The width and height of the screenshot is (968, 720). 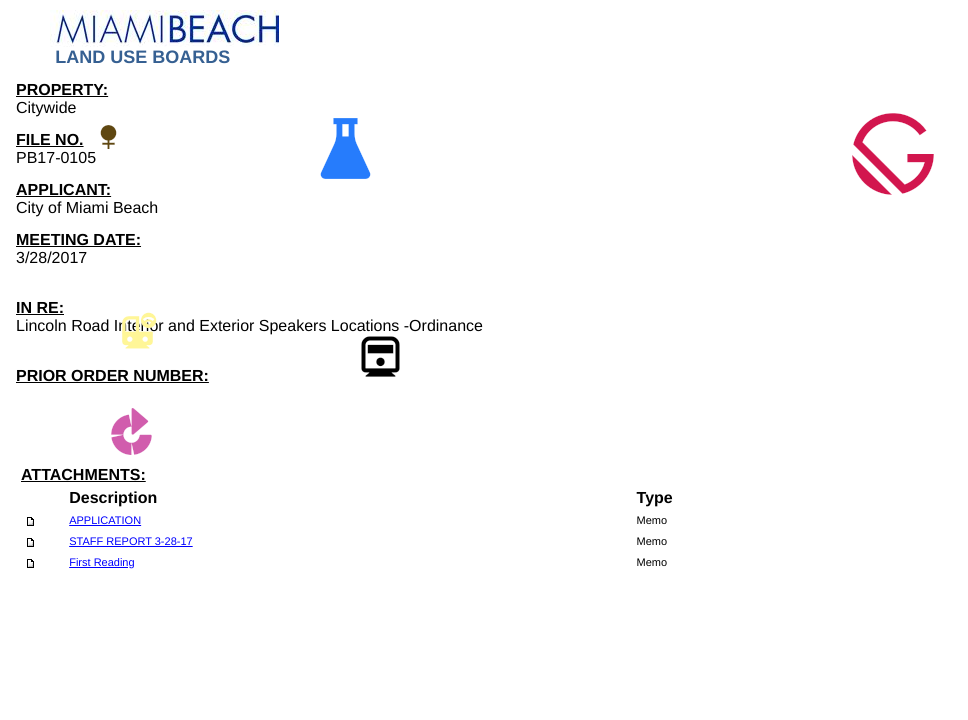 I want to click on indicates wifi availability on subway or transit, so click(x=137, y=331).